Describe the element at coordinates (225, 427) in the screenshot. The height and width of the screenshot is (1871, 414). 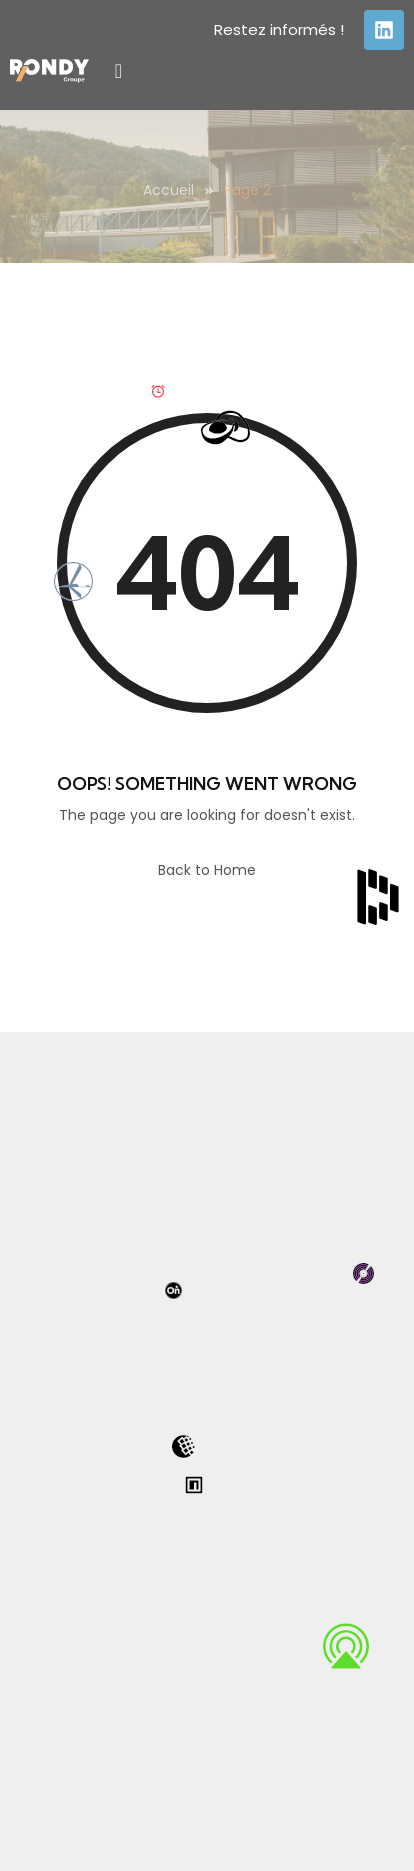
I see `ArangoDB database service logo` at that location.